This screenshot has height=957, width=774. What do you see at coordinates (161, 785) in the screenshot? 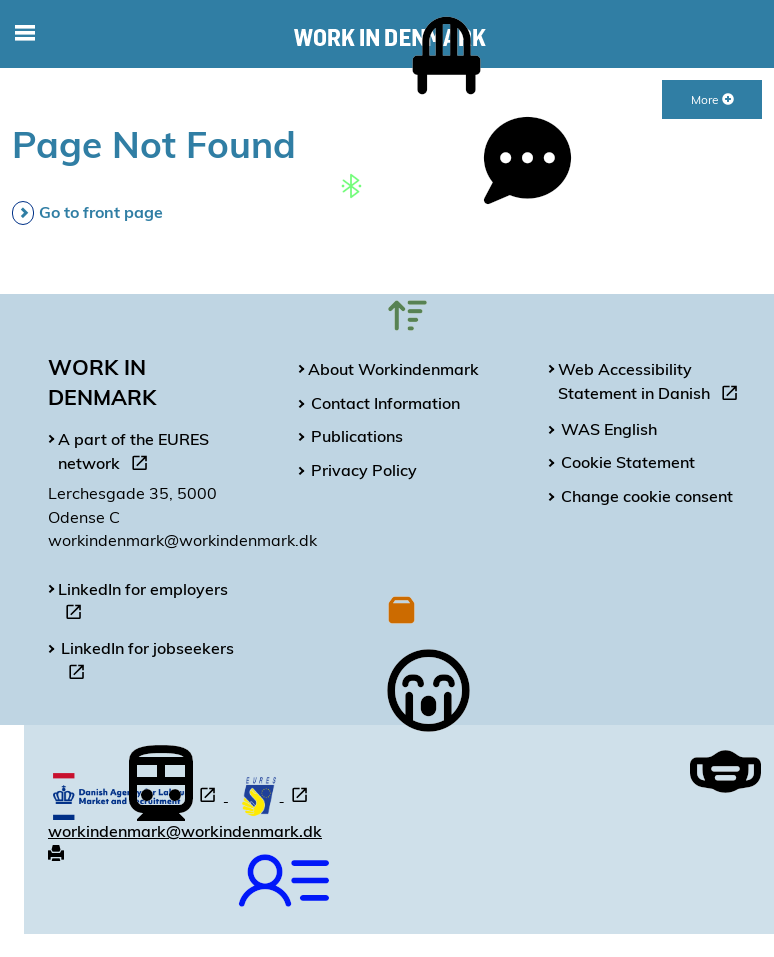
I see `get subway or metro directions` at bounding box center [161, 785].